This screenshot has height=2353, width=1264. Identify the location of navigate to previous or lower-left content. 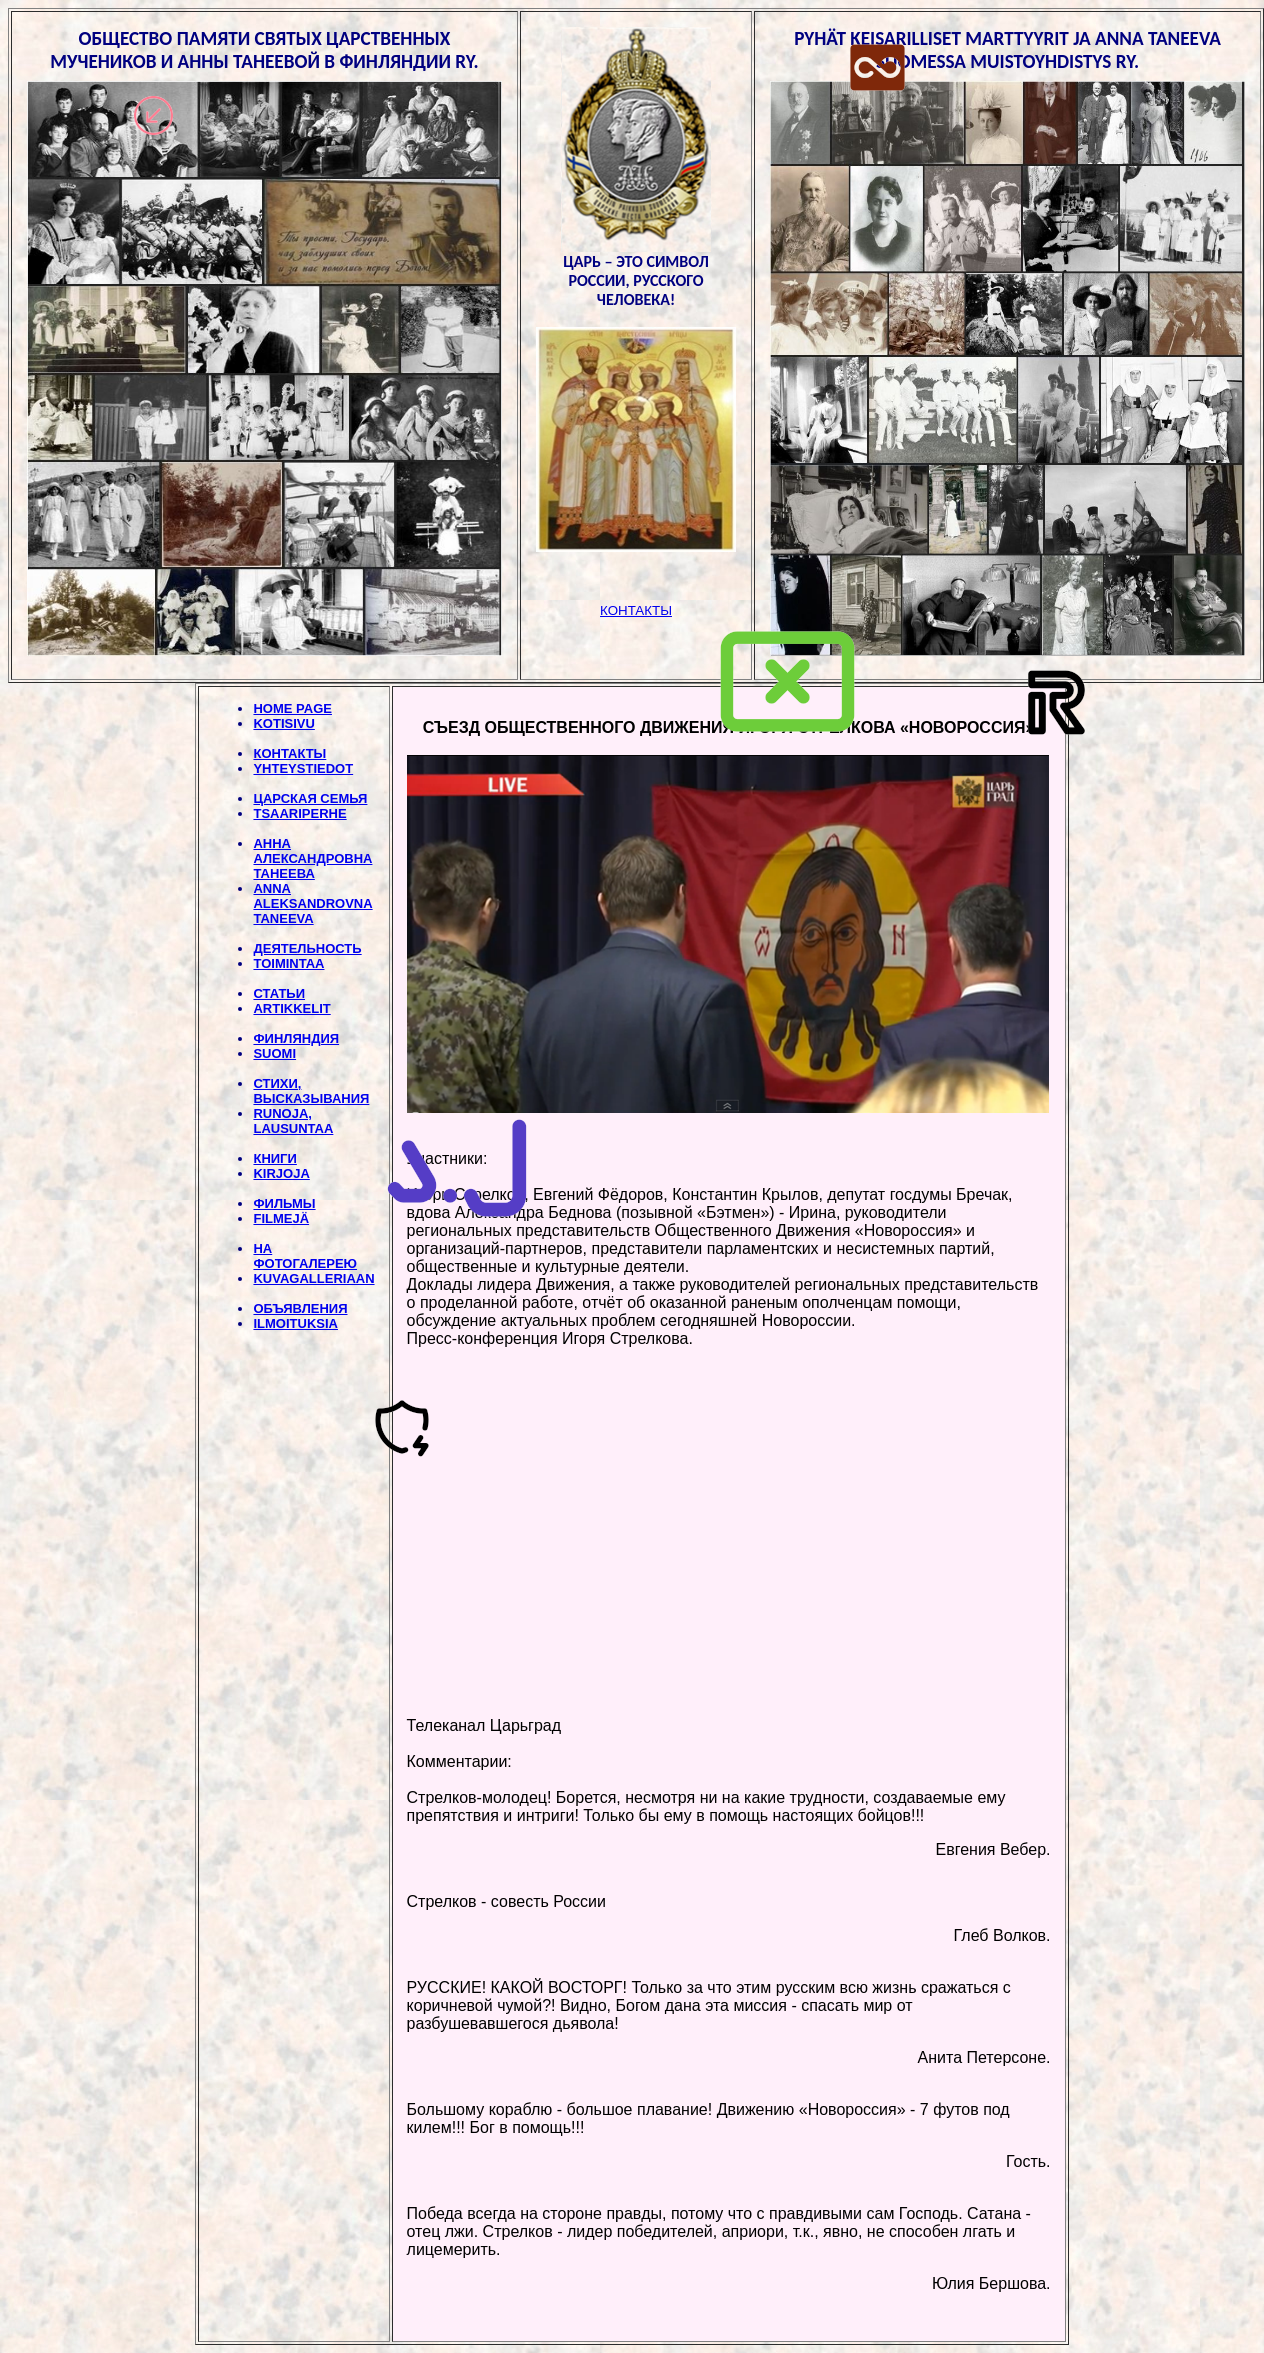
(153, 115).